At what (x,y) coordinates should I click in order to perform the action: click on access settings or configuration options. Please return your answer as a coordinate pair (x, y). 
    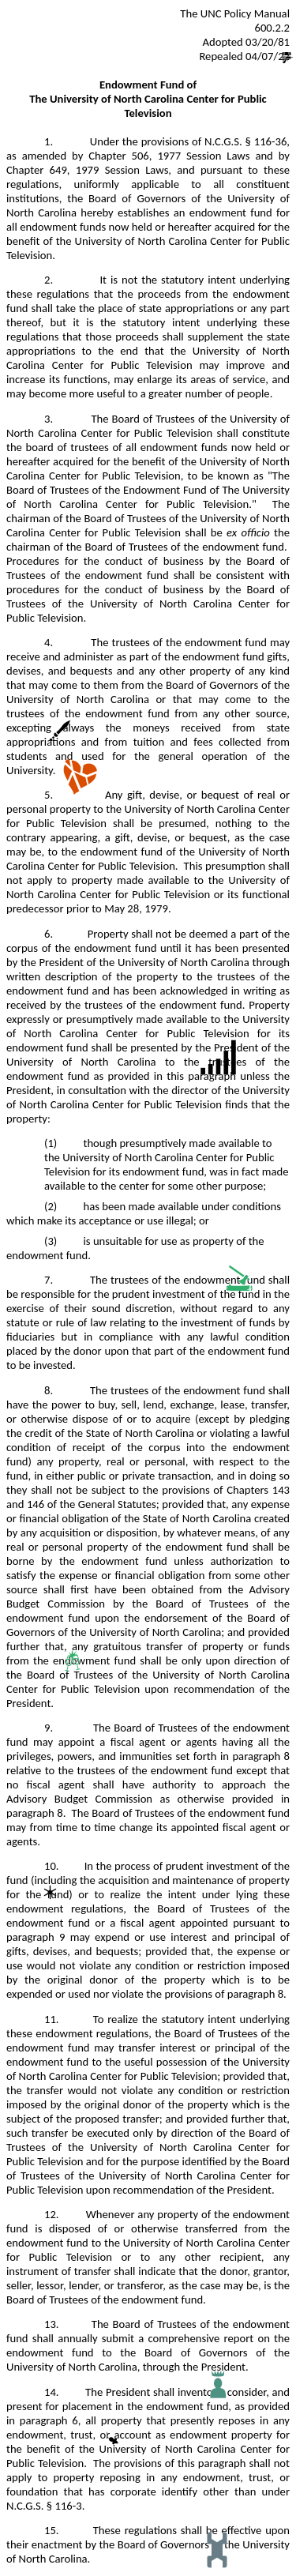
    Looking at the image, I should click on (217, 2550).